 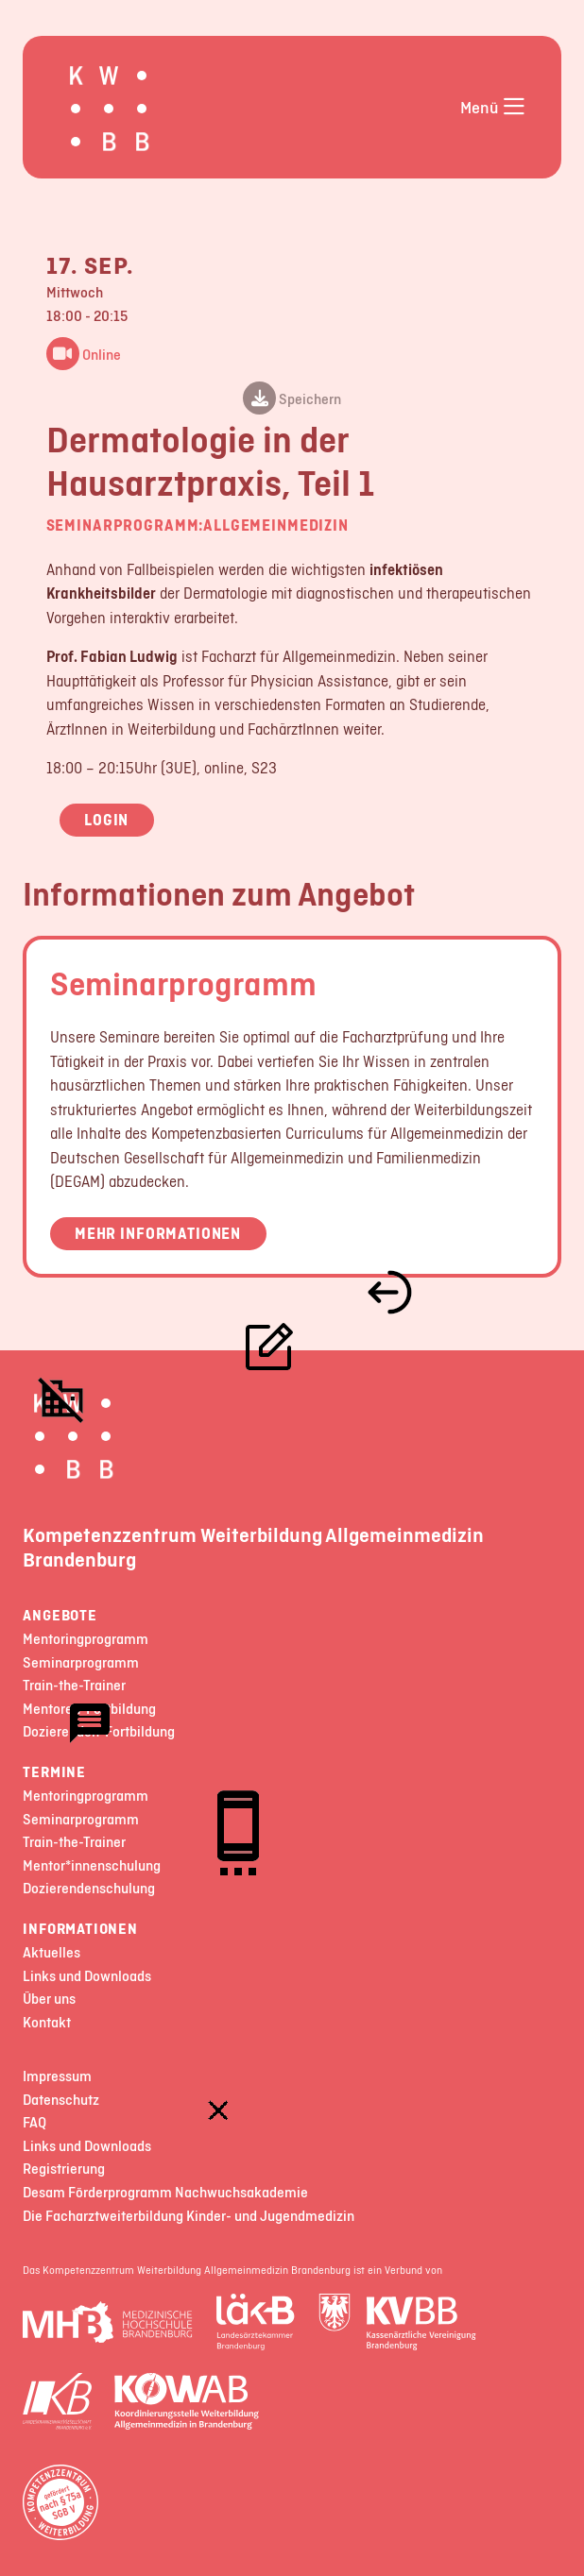 What do you see at coordinates (62, 1398) in the screenshot?
I see `indicates a website or domain is unavailable` at bounding box center [62, 1398].